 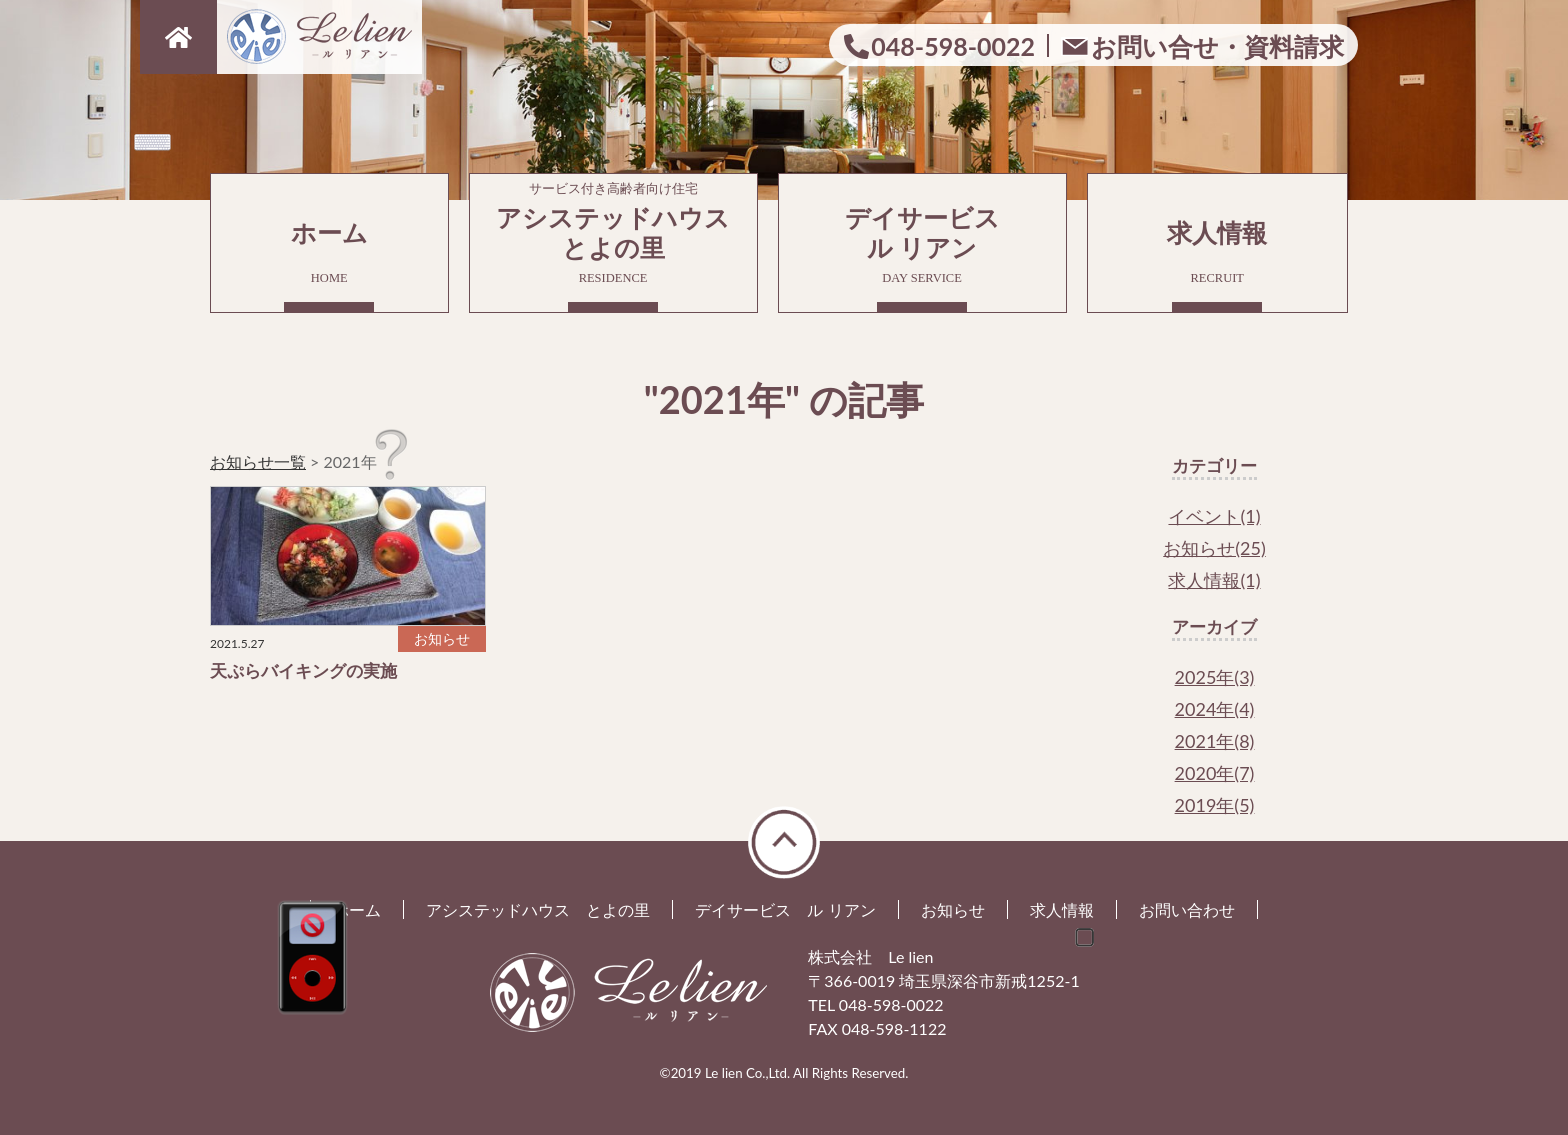 I want to click on bluetooth keyboard connected, so click(x=152, y=142).